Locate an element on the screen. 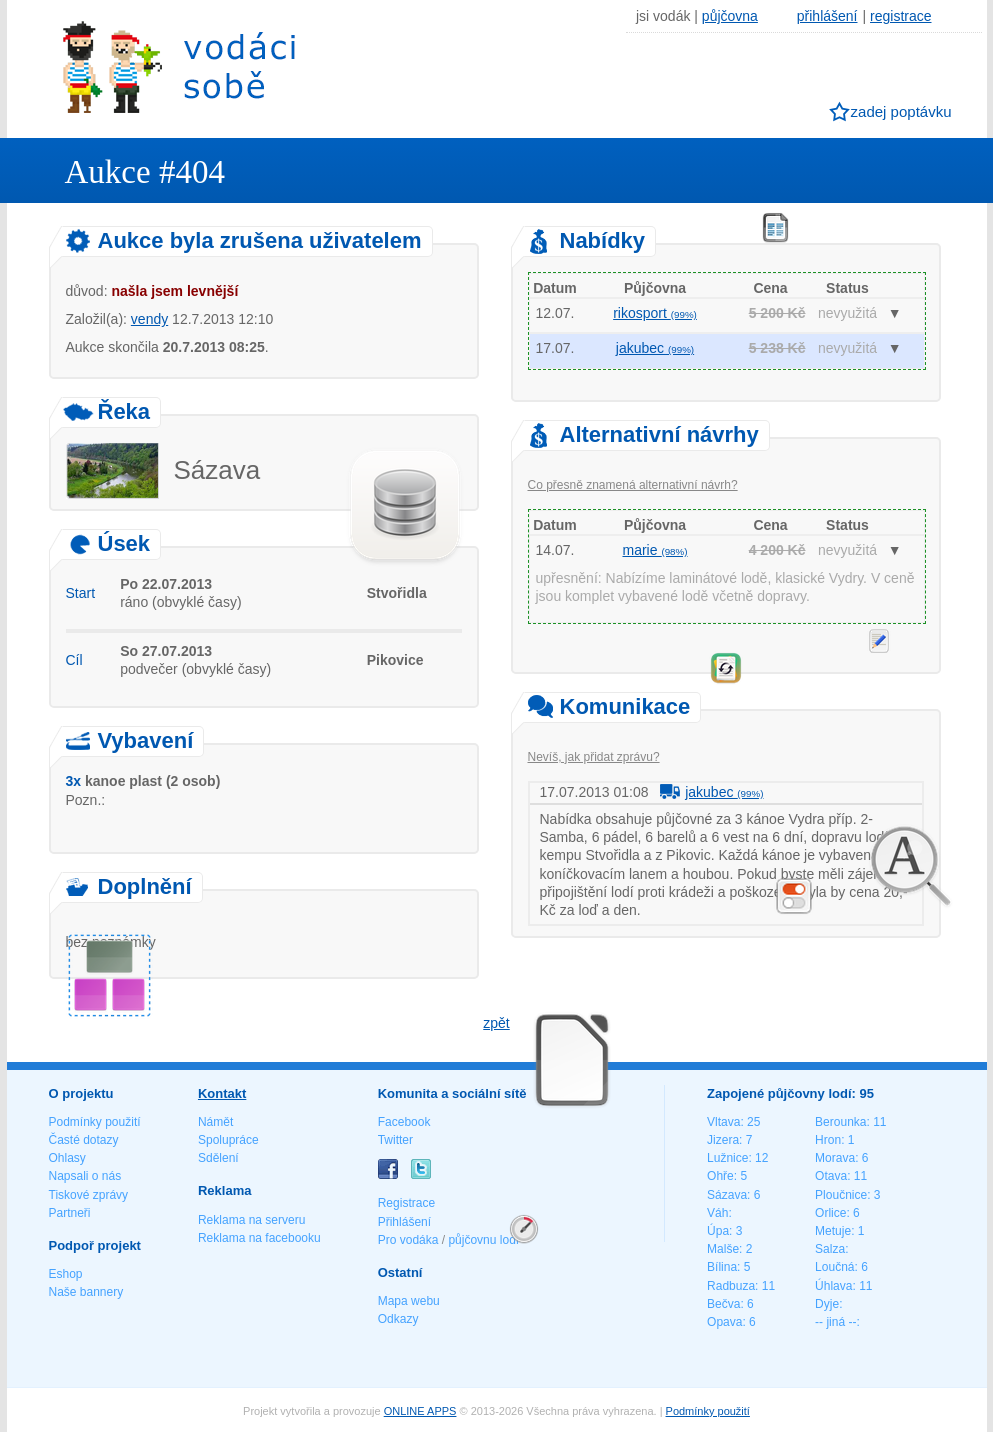  open gedit text editor is located at coordinates (879, 641).